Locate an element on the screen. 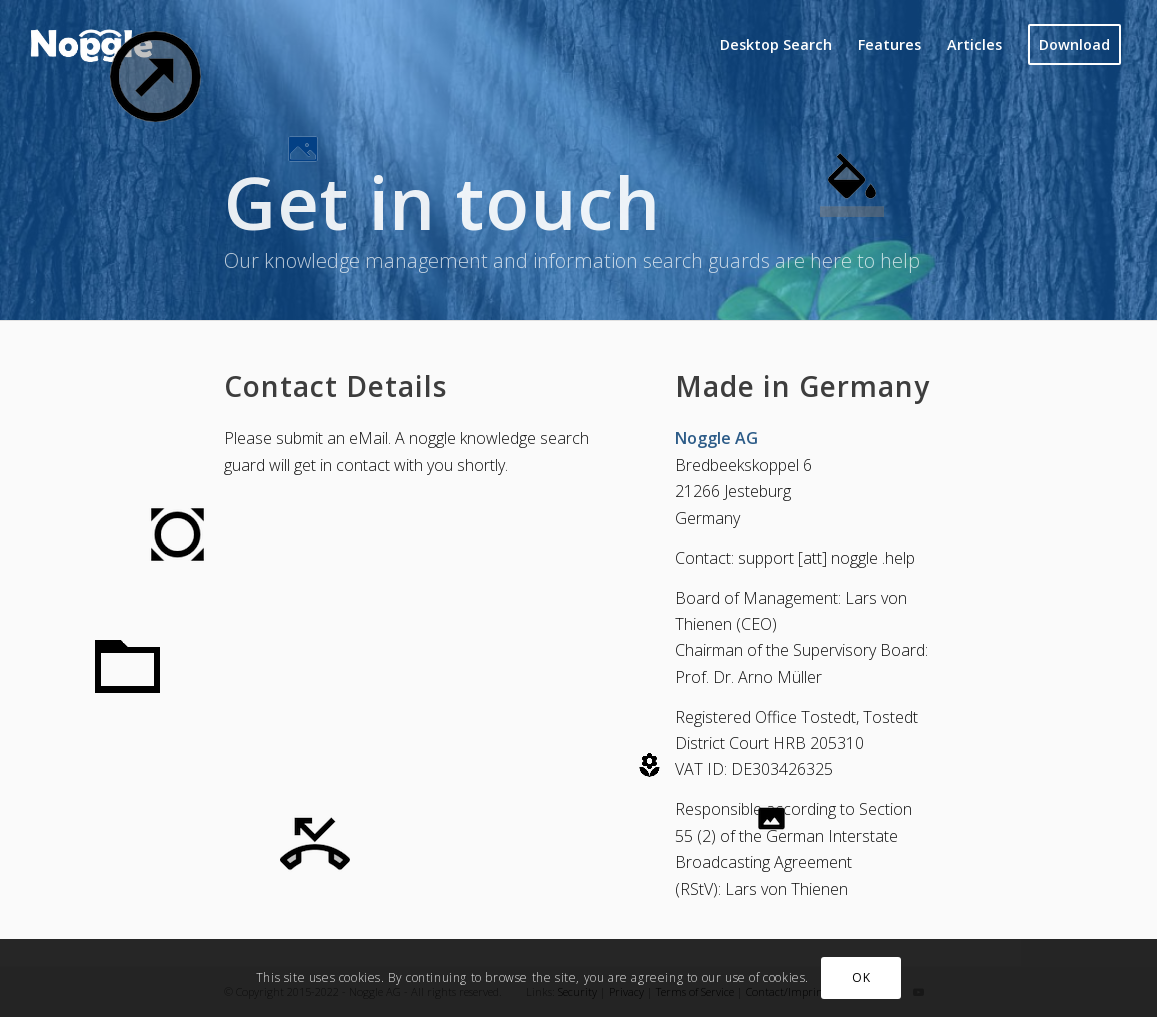 This screenshot has height=1017, width=1157. indicates a missed phone call is located at coordinates (315, 844).